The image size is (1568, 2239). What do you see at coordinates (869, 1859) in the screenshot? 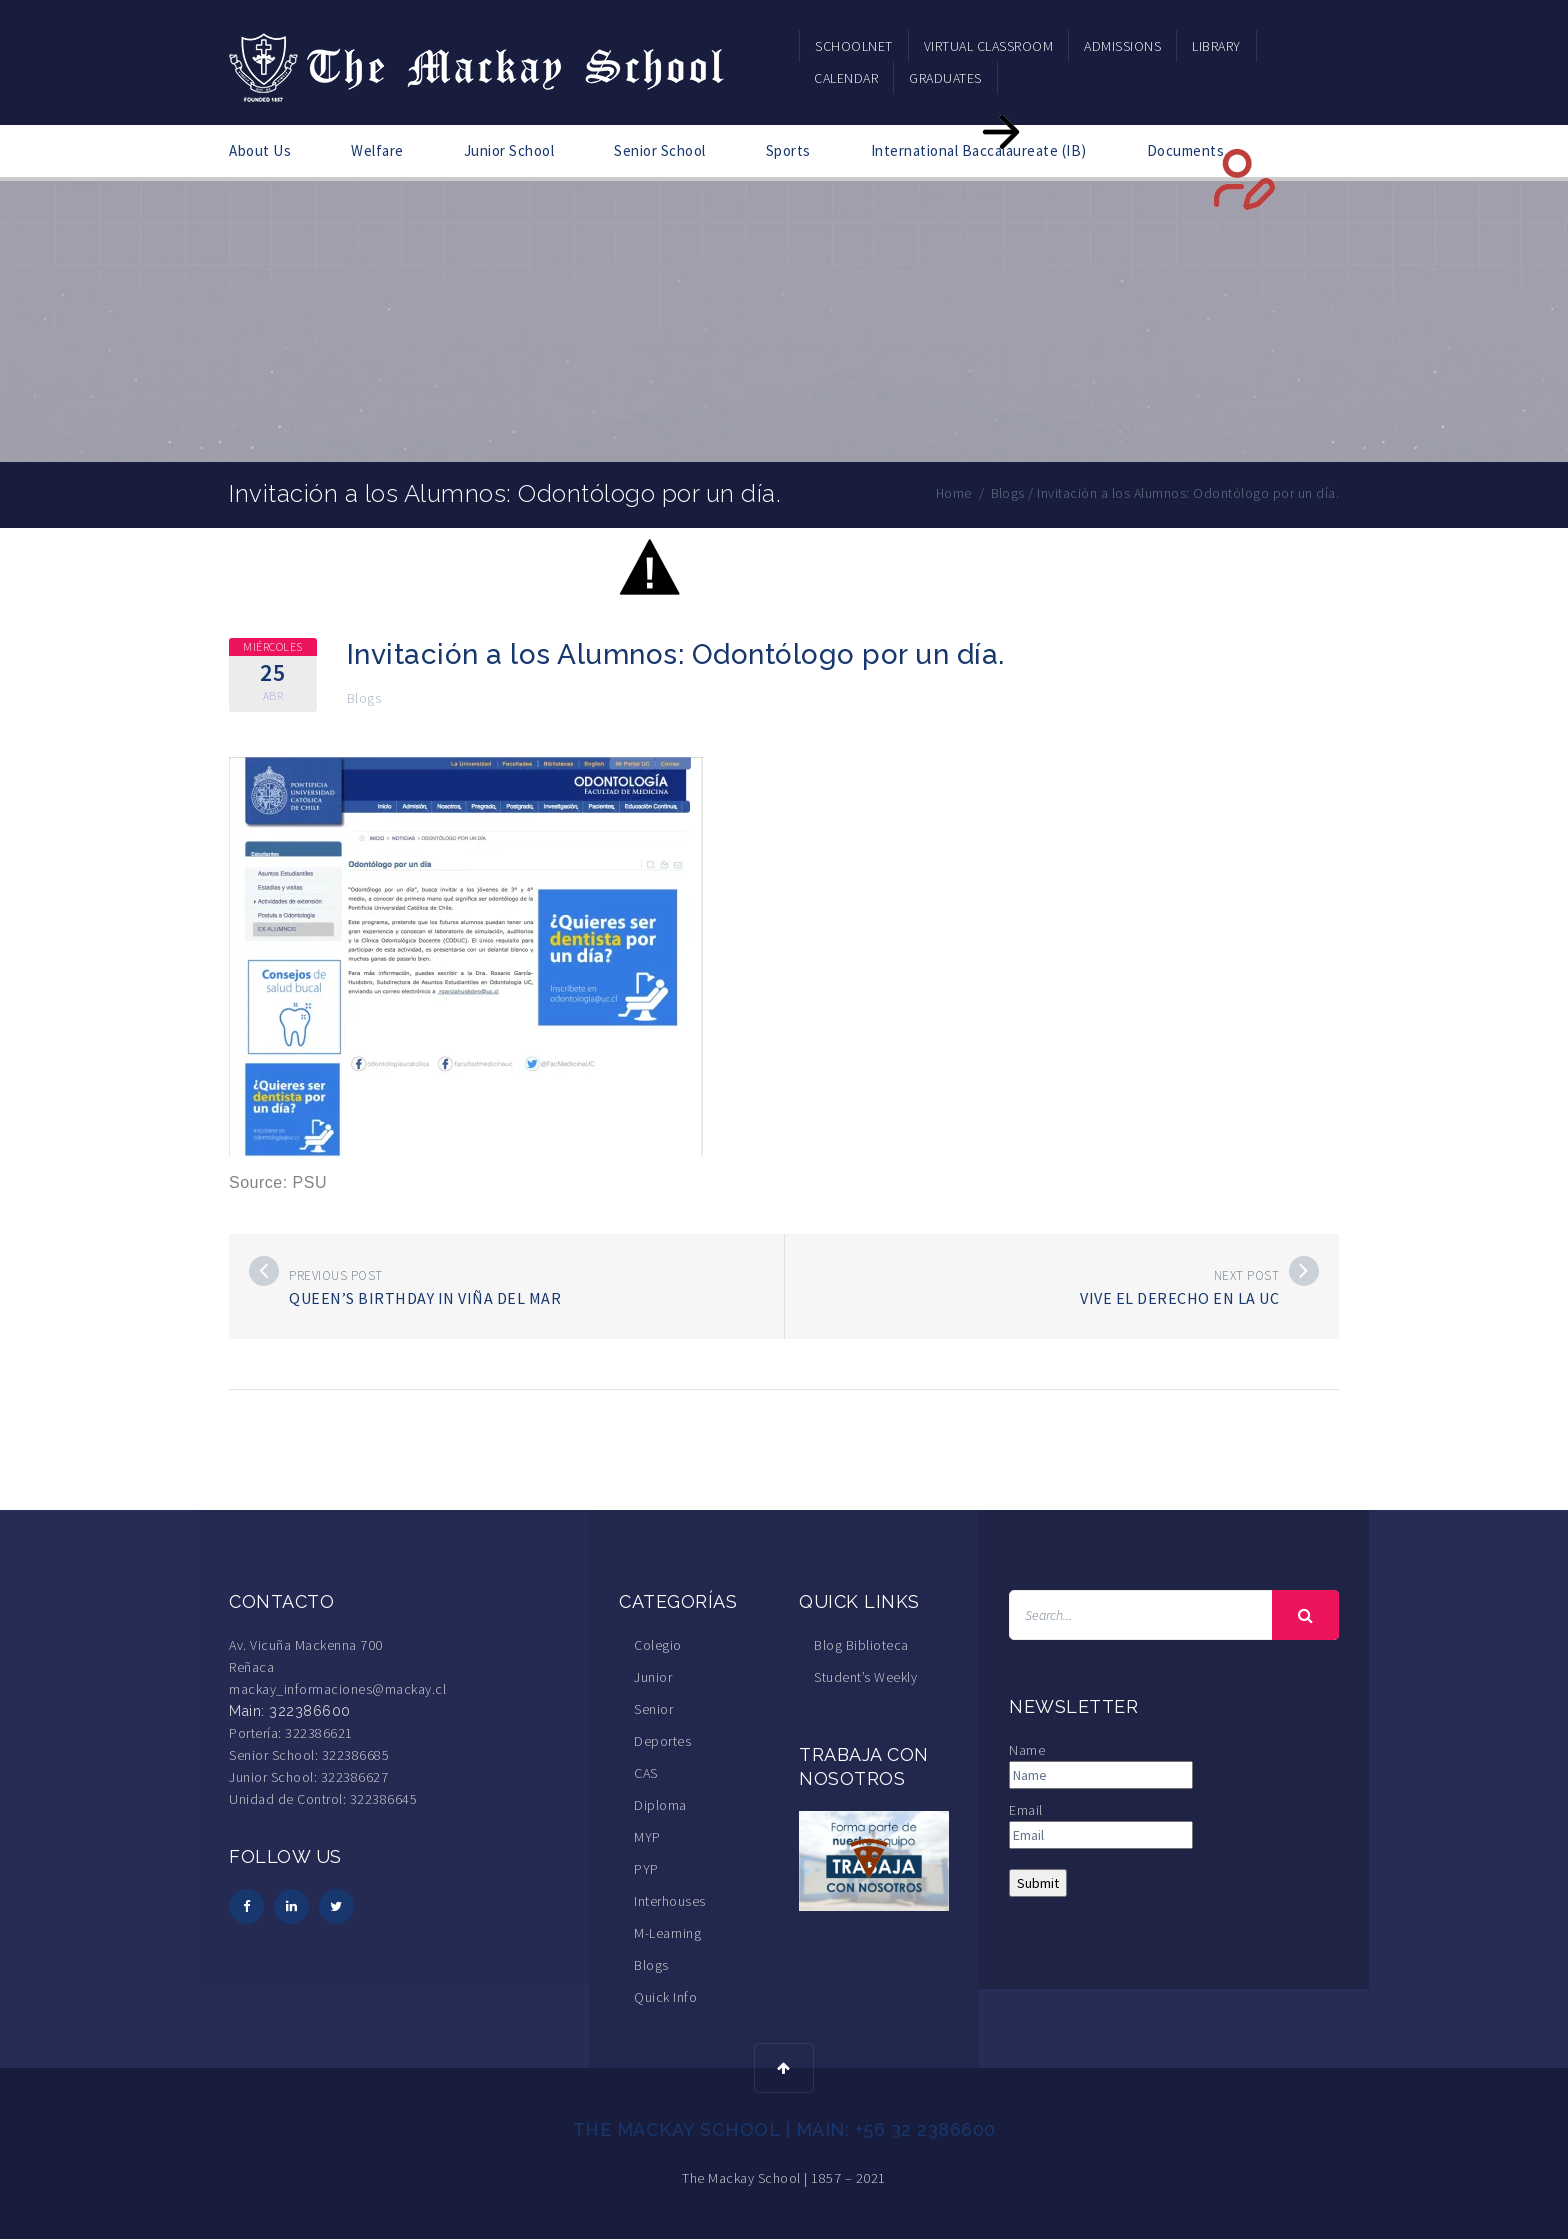
I see `order food or access food delivery` at bounding box center [869, 1859].